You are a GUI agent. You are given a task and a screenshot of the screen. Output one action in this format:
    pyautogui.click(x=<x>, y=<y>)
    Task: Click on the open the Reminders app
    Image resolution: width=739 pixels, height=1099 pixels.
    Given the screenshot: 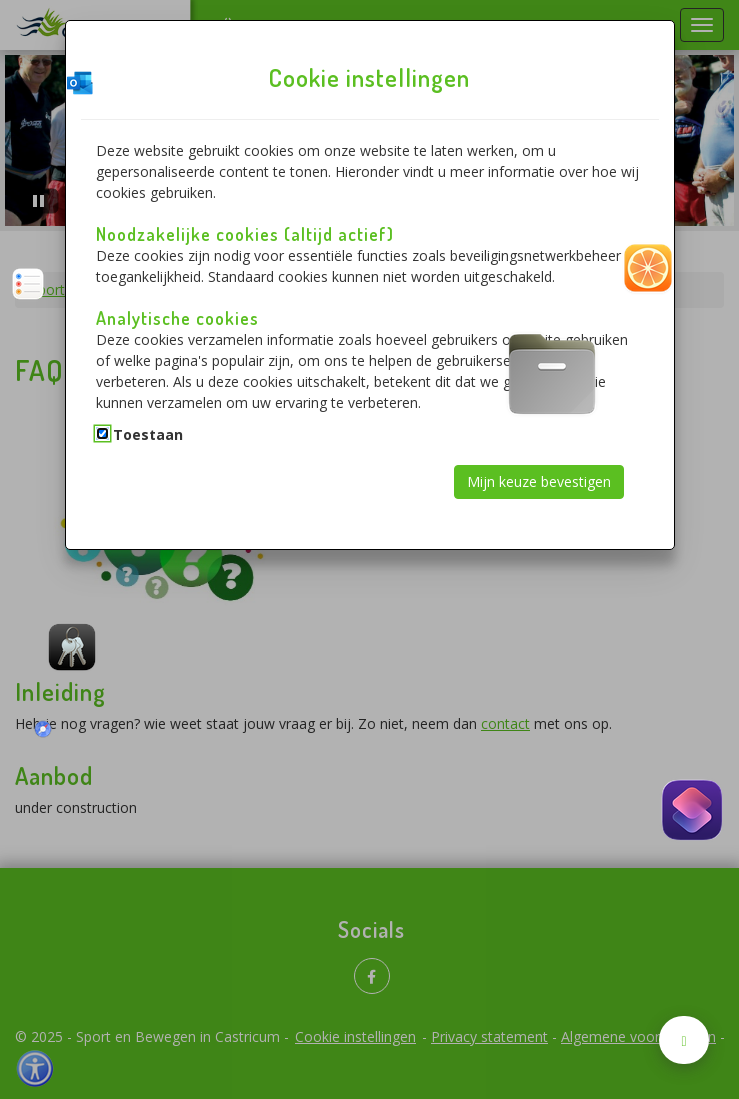 What is the action you would take?
    pyautogui.click(x=28, y=284)
    